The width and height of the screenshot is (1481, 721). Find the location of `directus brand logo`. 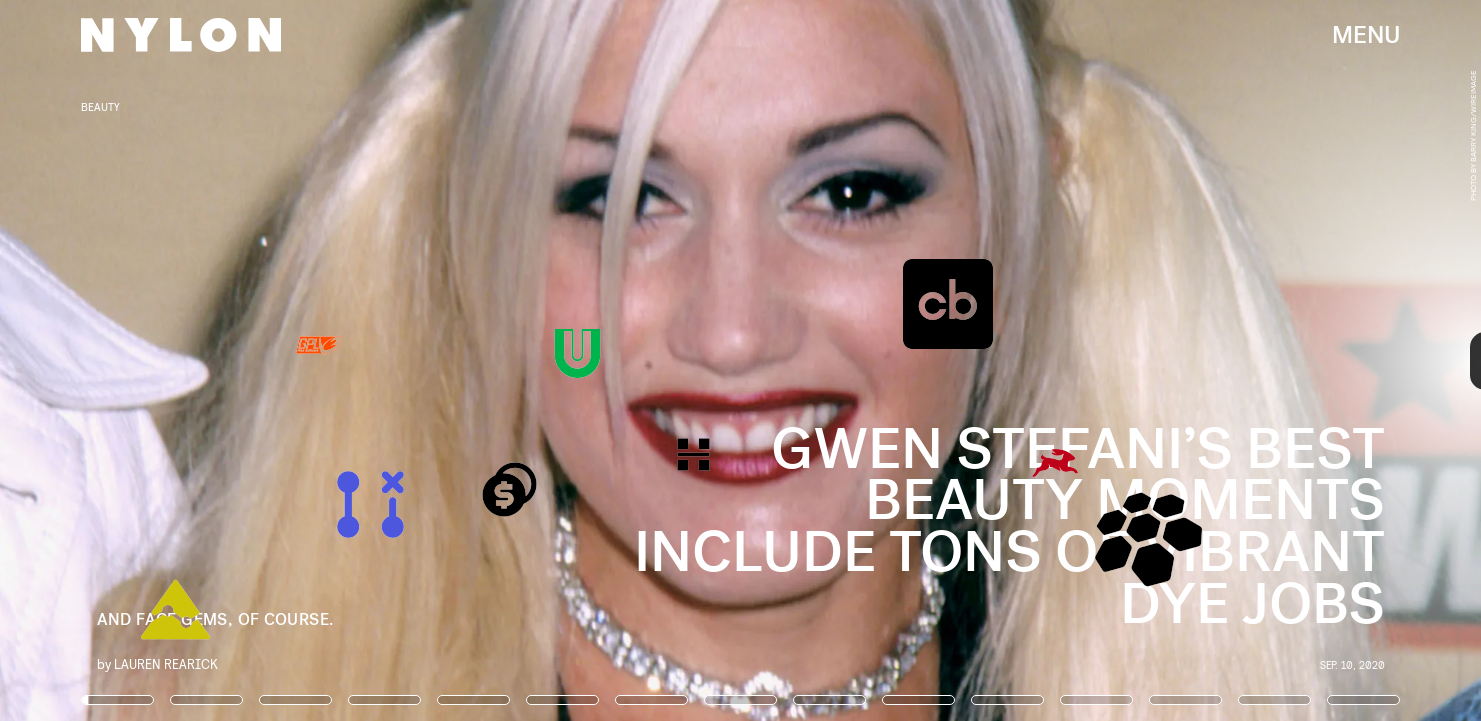

directus brand logo is located at coordinates (1055, 463).